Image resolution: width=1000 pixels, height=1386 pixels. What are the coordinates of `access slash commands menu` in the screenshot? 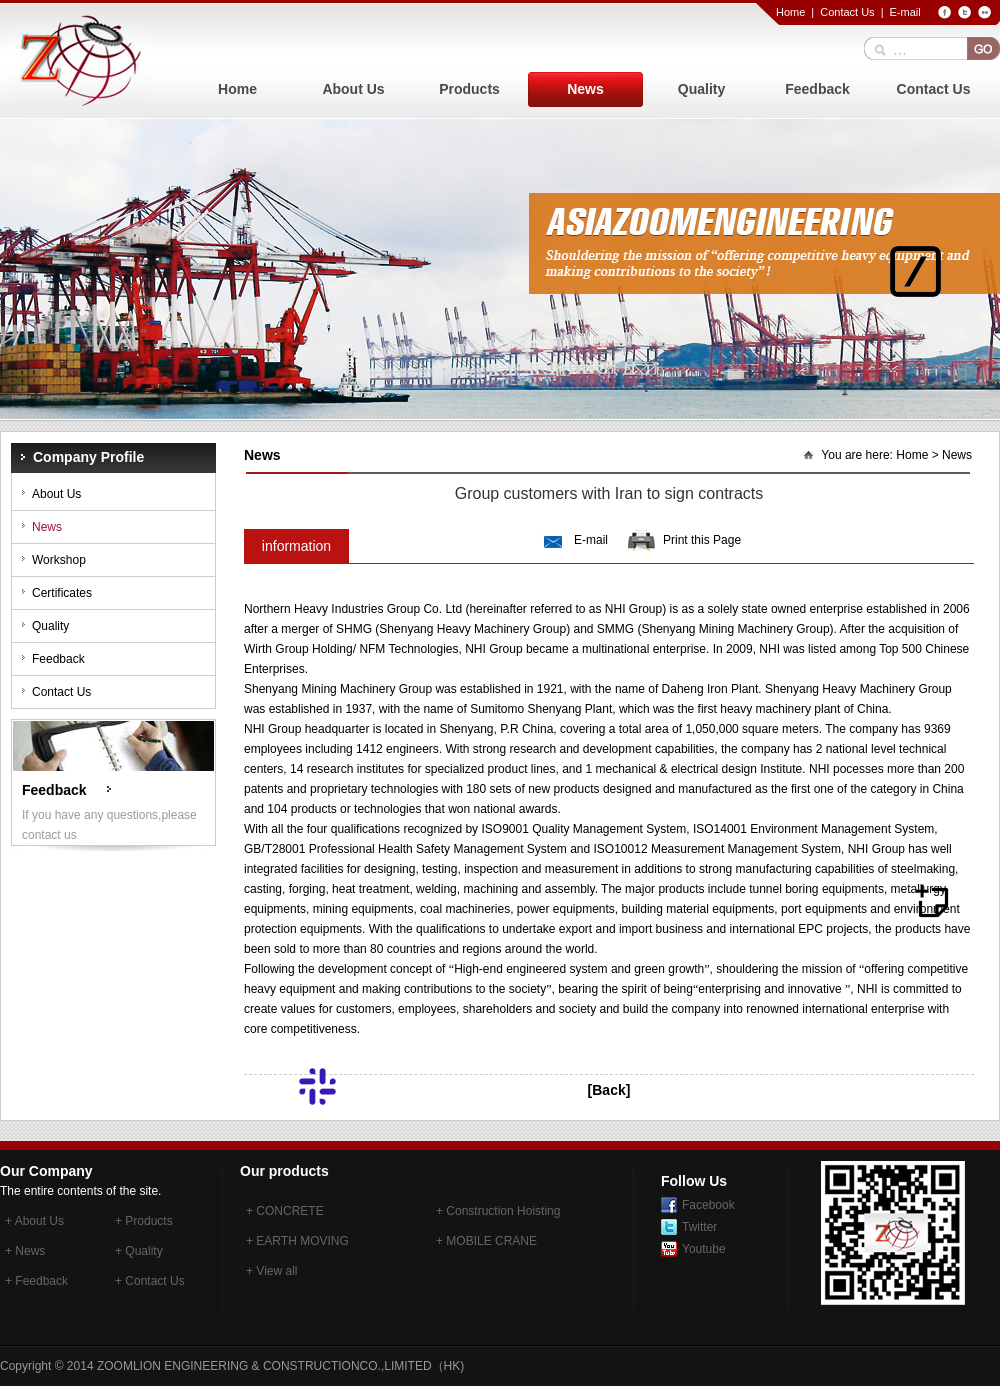 It's located at (915, 271).